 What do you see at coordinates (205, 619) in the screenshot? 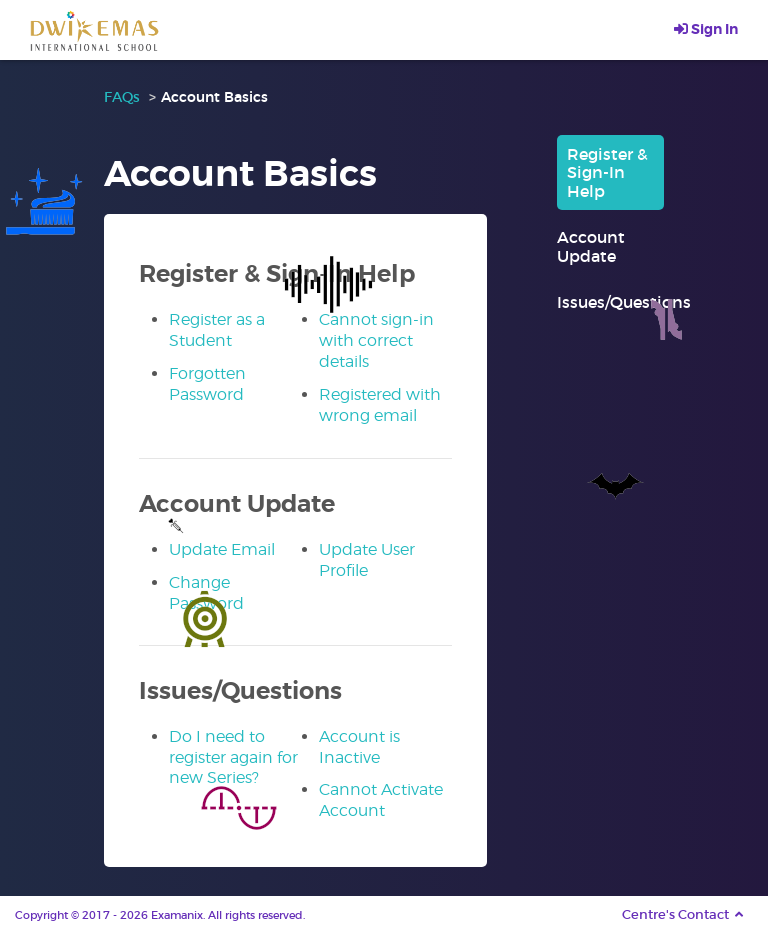
I see `view goals or objectives` at bounding box center [205, 619].